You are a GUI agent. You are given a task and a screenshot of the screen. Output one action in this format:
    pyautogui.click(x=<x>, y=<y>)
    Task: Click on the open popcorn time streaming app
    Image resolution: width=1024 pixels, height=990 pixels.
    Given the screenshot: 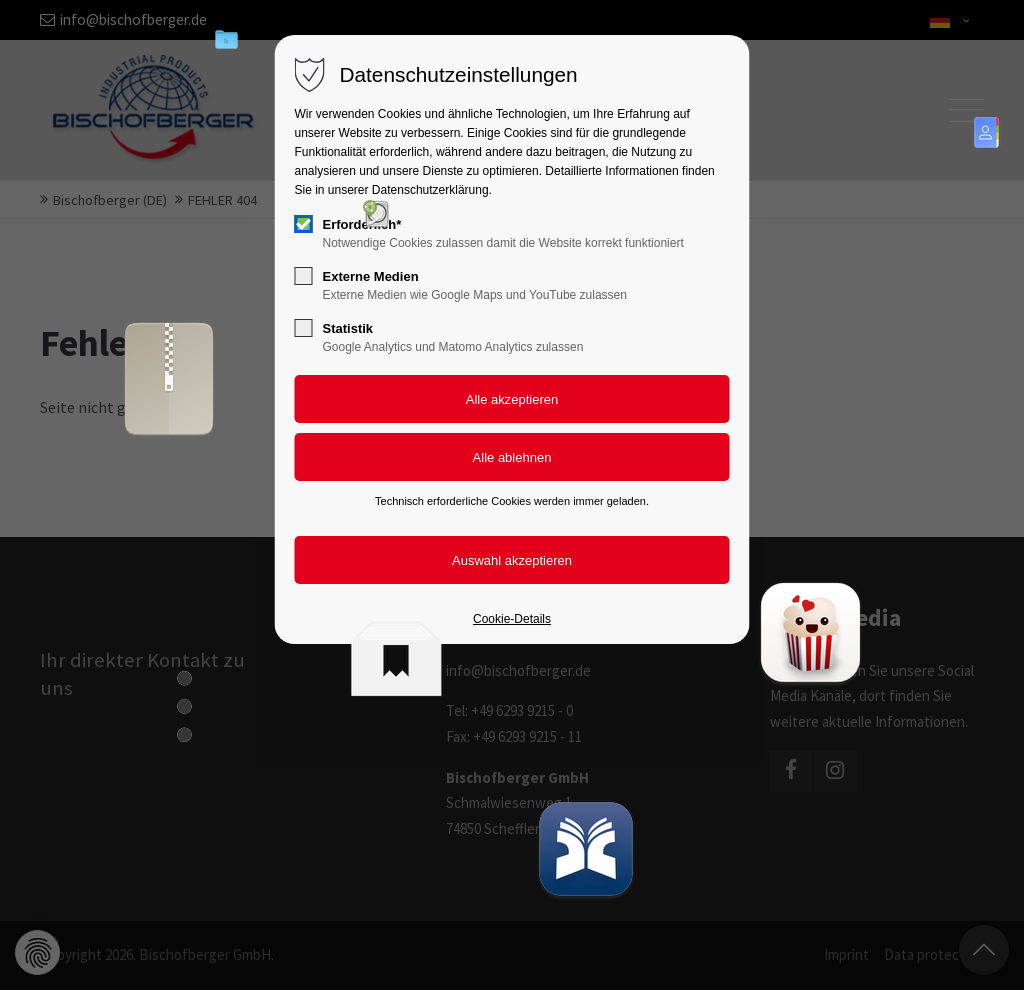 What is the action you would take?
    pyautogui.click(x=810, y=632)
    